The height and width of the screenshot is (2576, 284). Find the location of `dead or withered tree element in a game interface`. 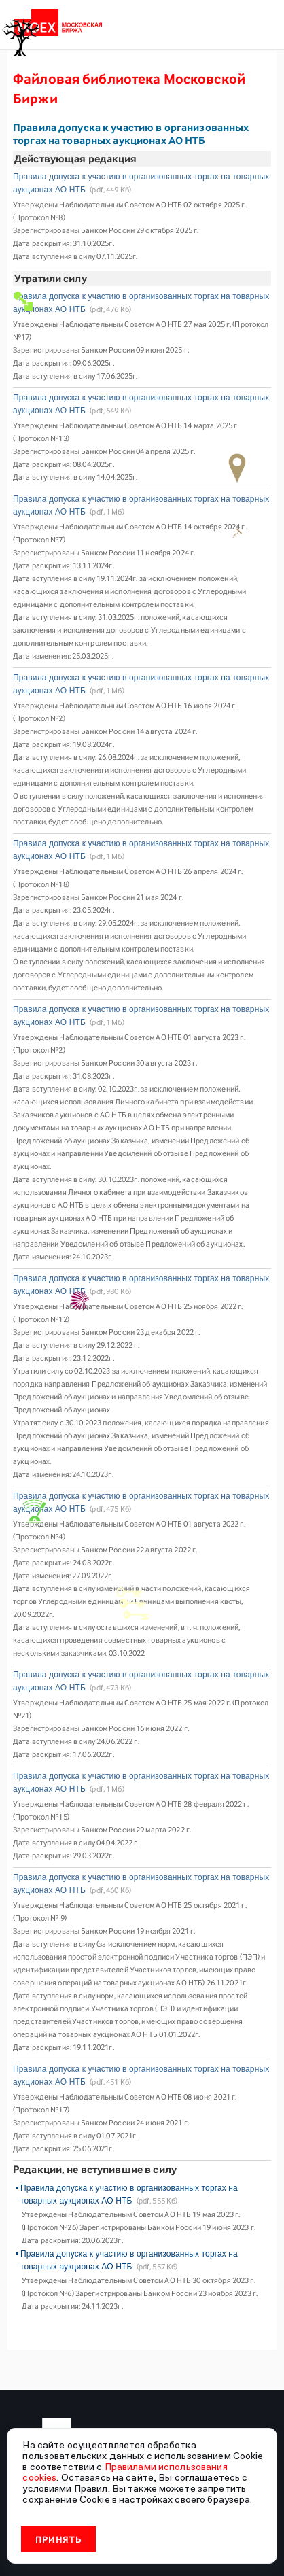

dead or withered tree element in a game interface is located at coordinates (21, 37).